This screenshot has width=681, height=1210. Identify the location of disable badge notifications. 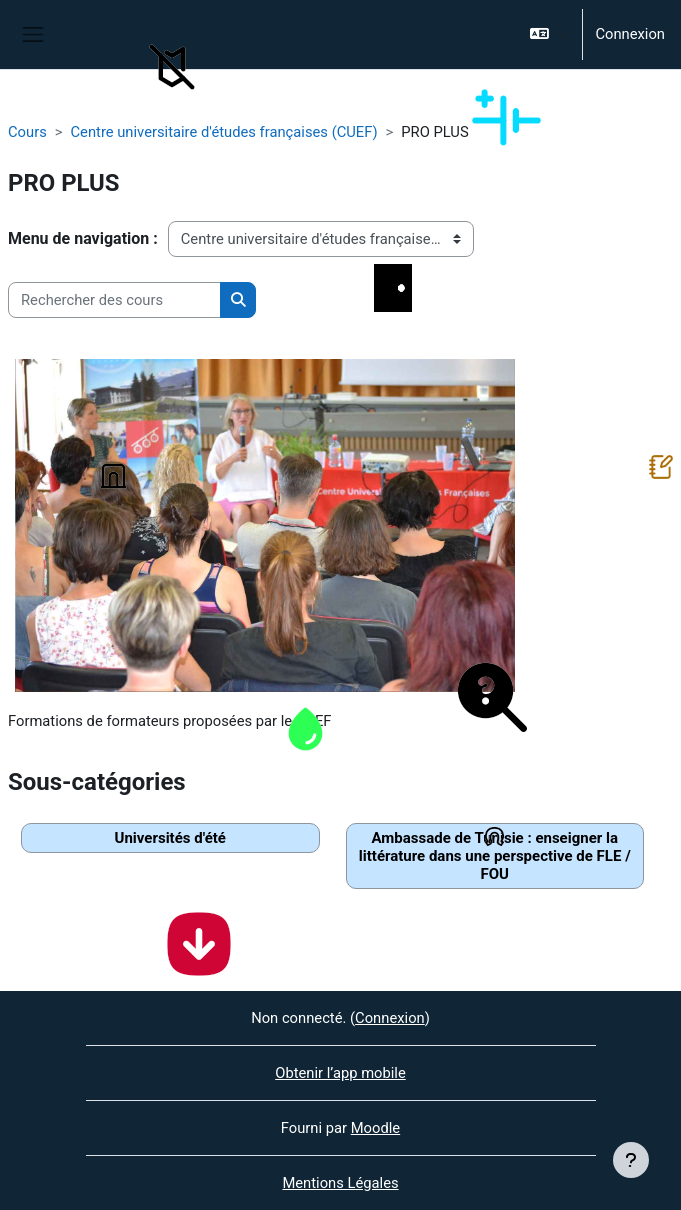
(172, 67).